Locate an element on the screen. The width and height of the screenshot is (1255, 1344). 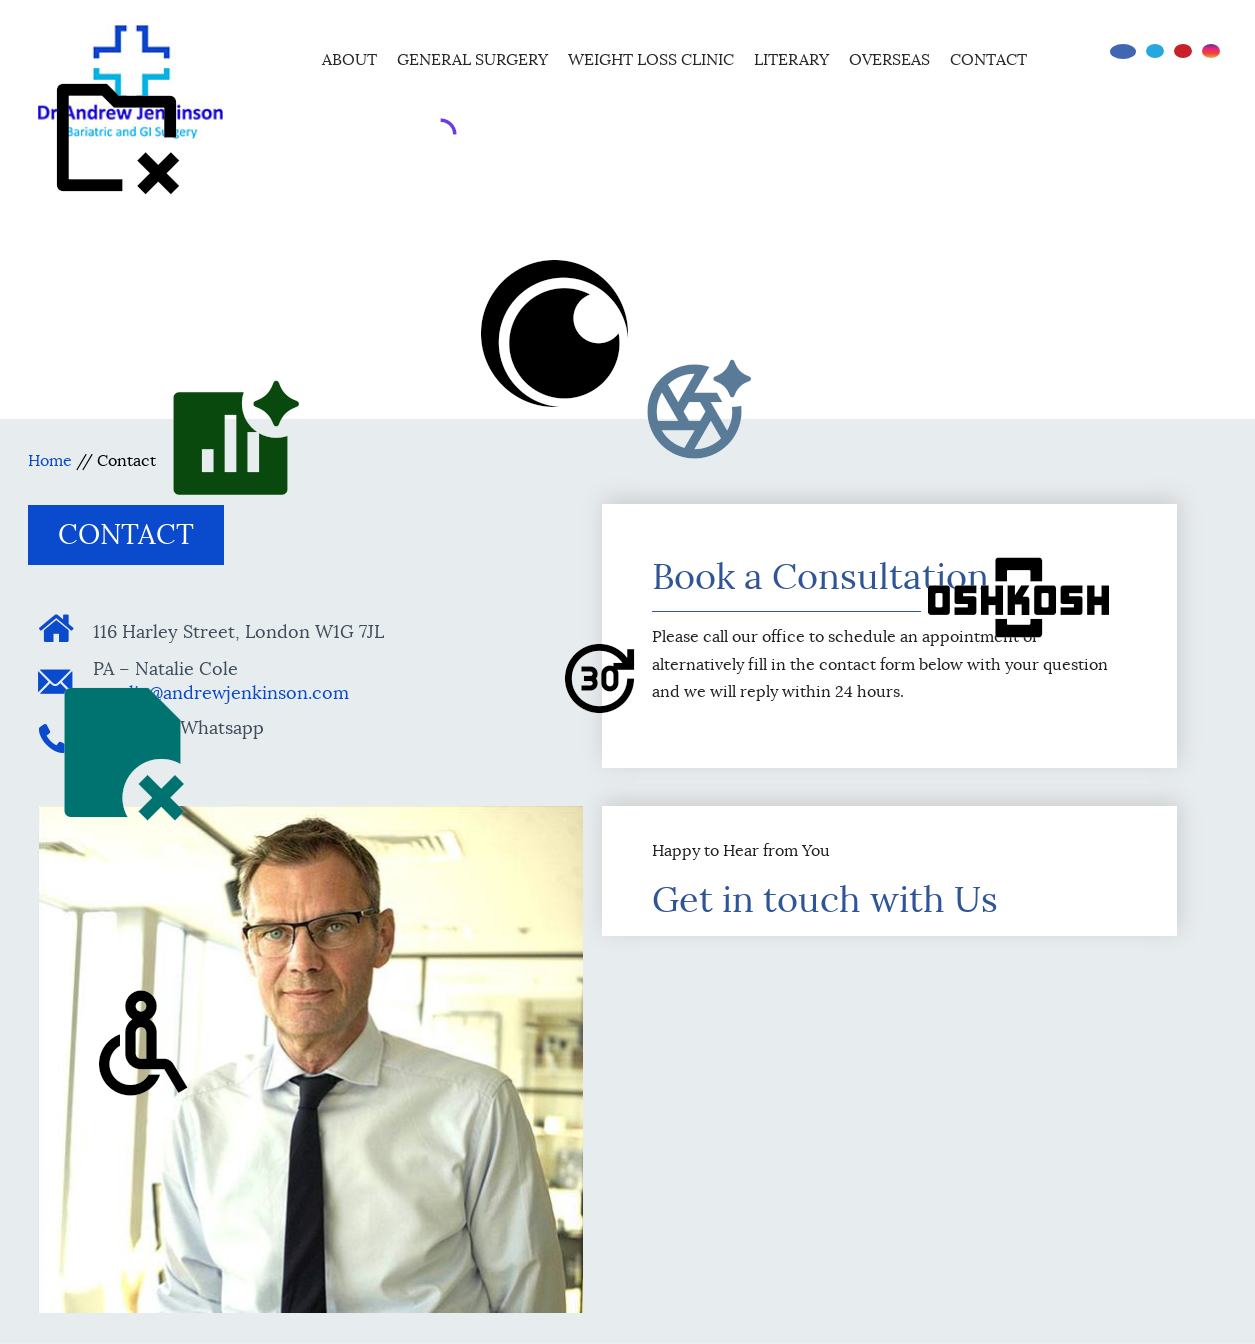
indicates wheelchair accessible facilities is located at coordinates (141, 1043).